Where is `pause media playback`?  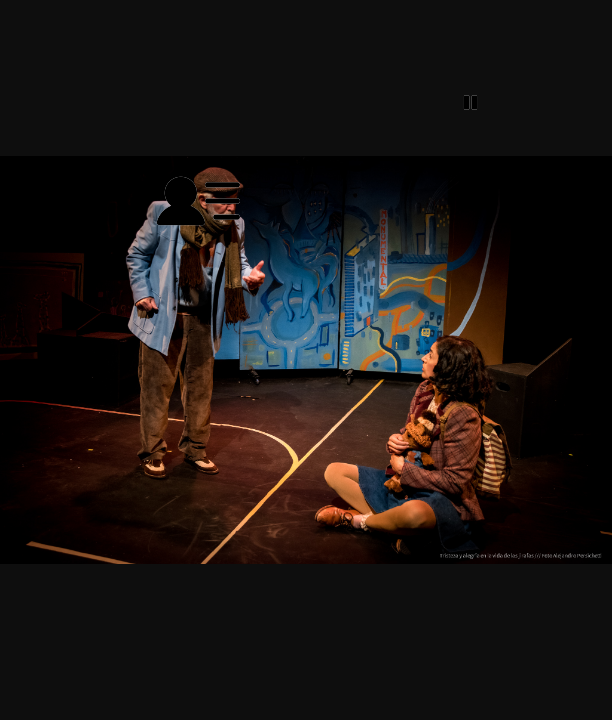
pause media playback is located at coordinates (470, 102).